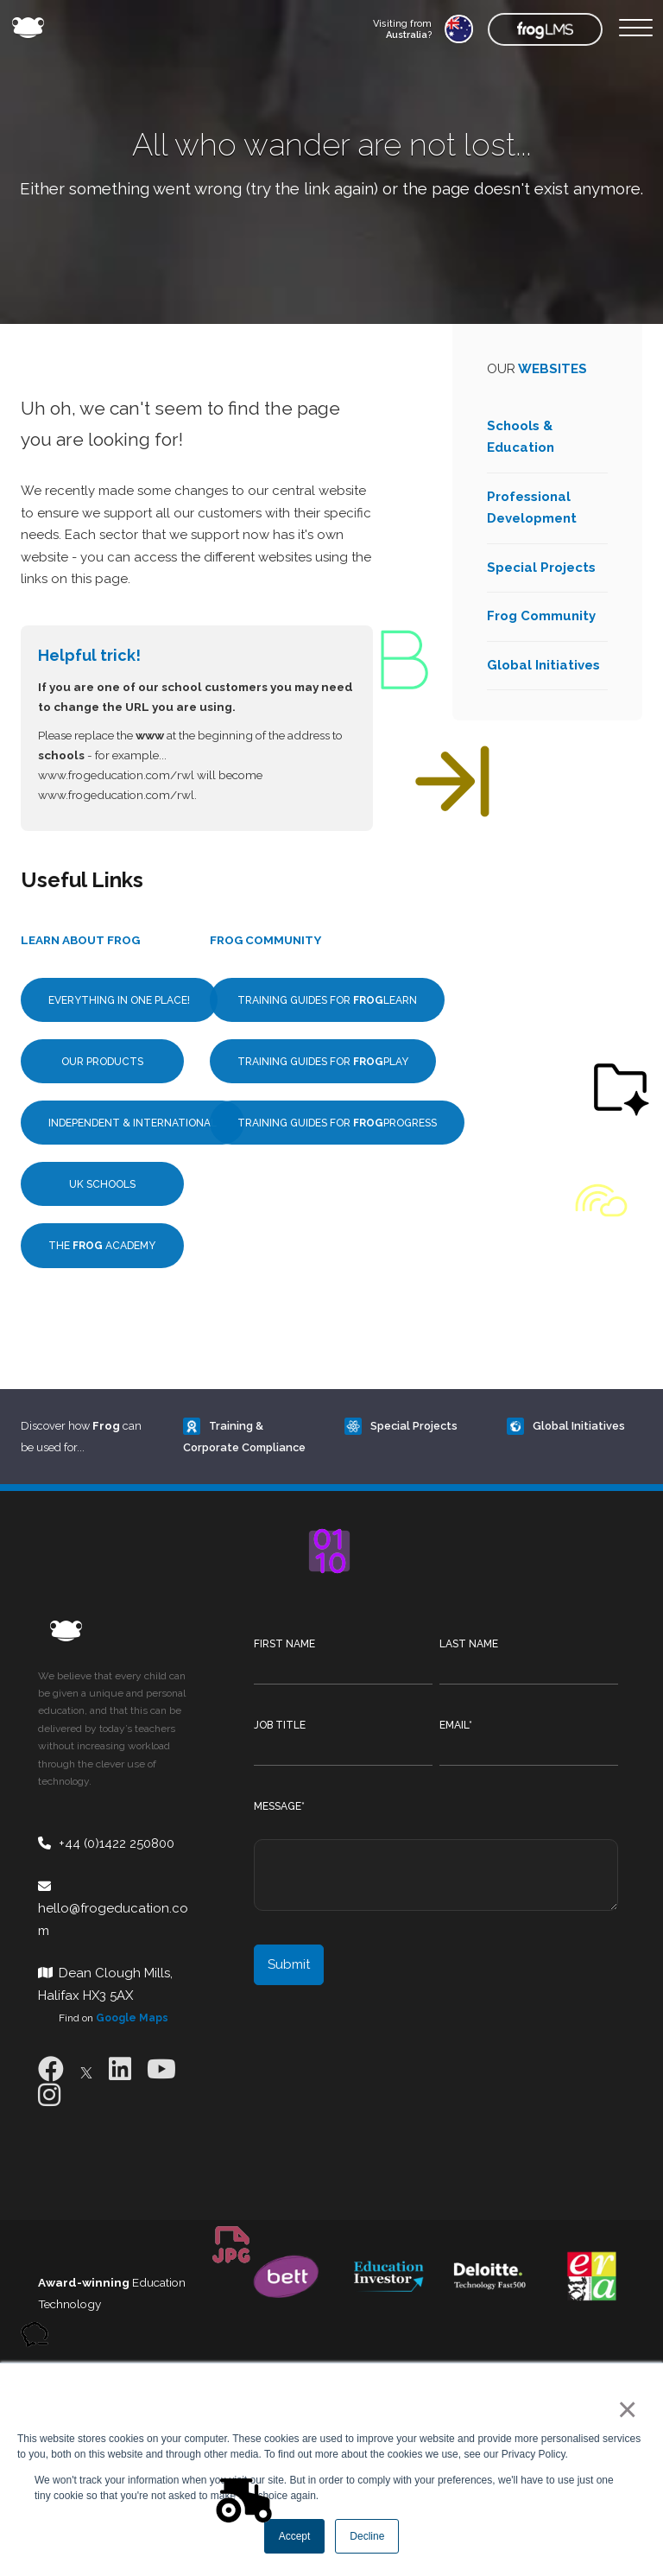  I want to click on apply bold formatting to selected text, so click(400, 661).